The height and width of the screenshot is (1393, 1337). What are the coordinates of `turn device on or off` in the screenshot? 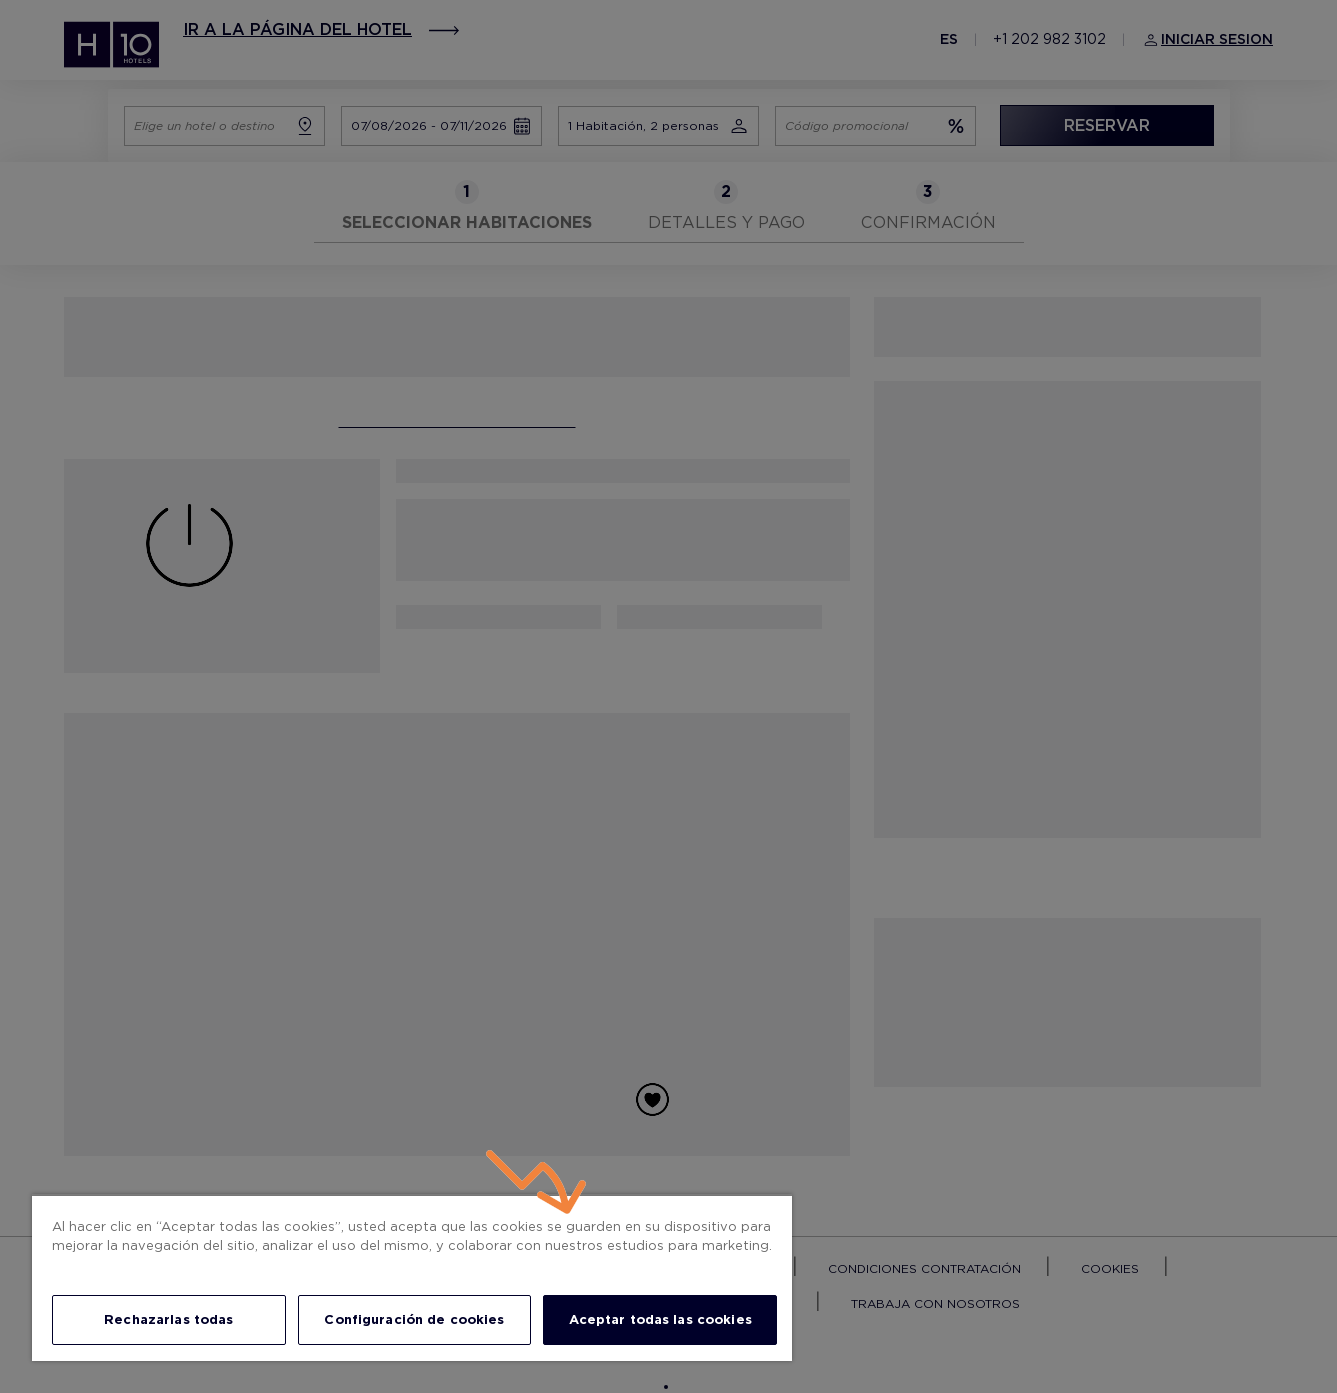 It's located at (189, 543).